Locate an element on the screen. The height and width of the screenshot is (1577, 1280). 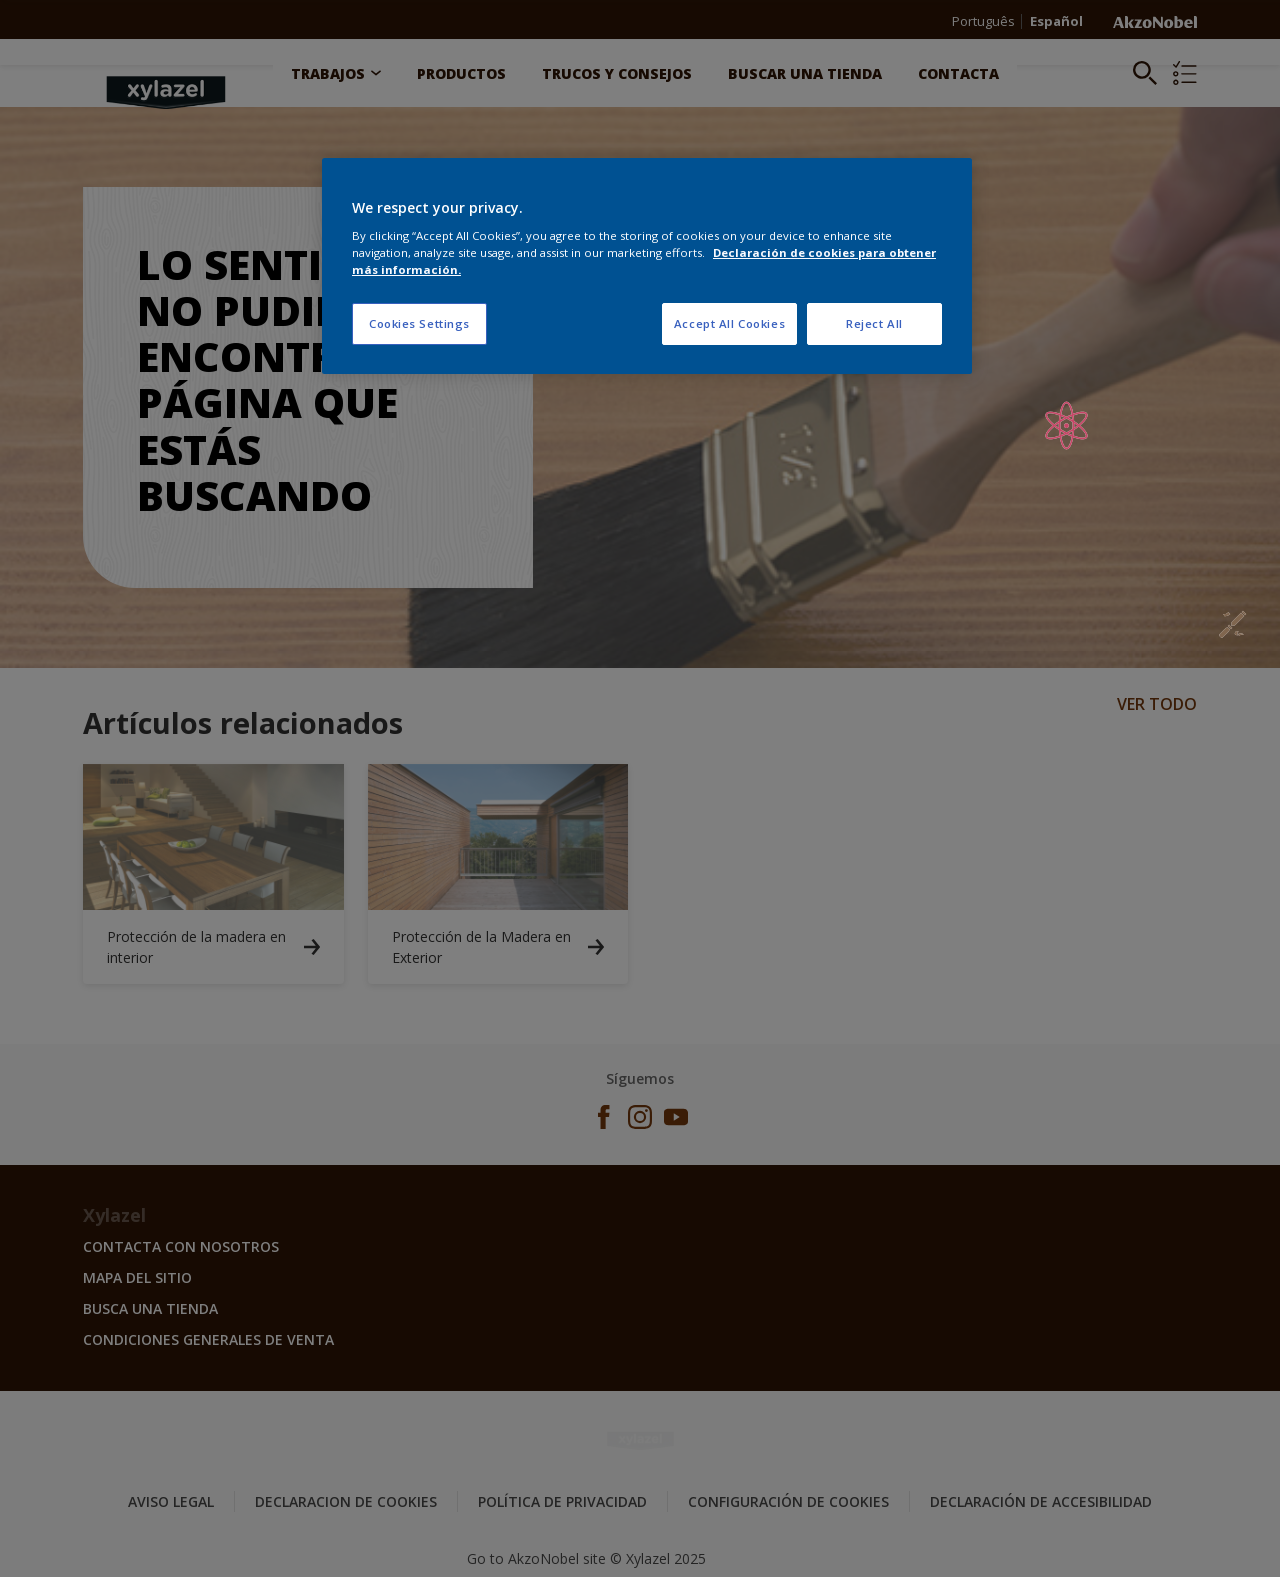
access science or physics-related content is located at coordinates (1066, 425).